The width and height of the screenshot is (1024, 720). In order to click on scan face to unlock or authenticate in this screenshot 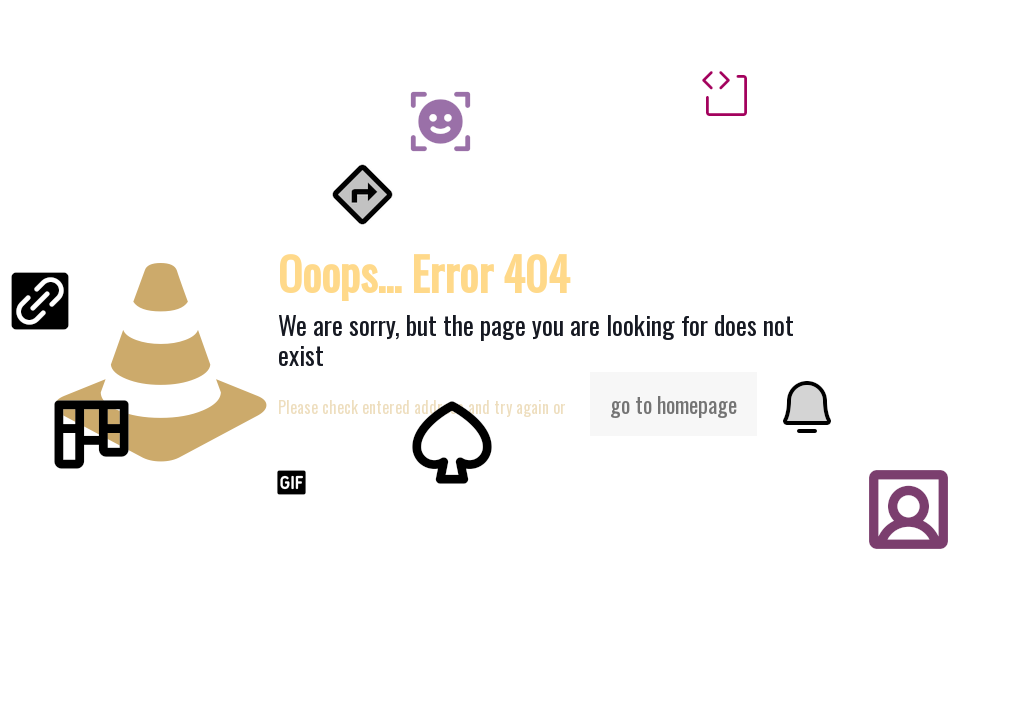, I will do `click(440, 121)`.